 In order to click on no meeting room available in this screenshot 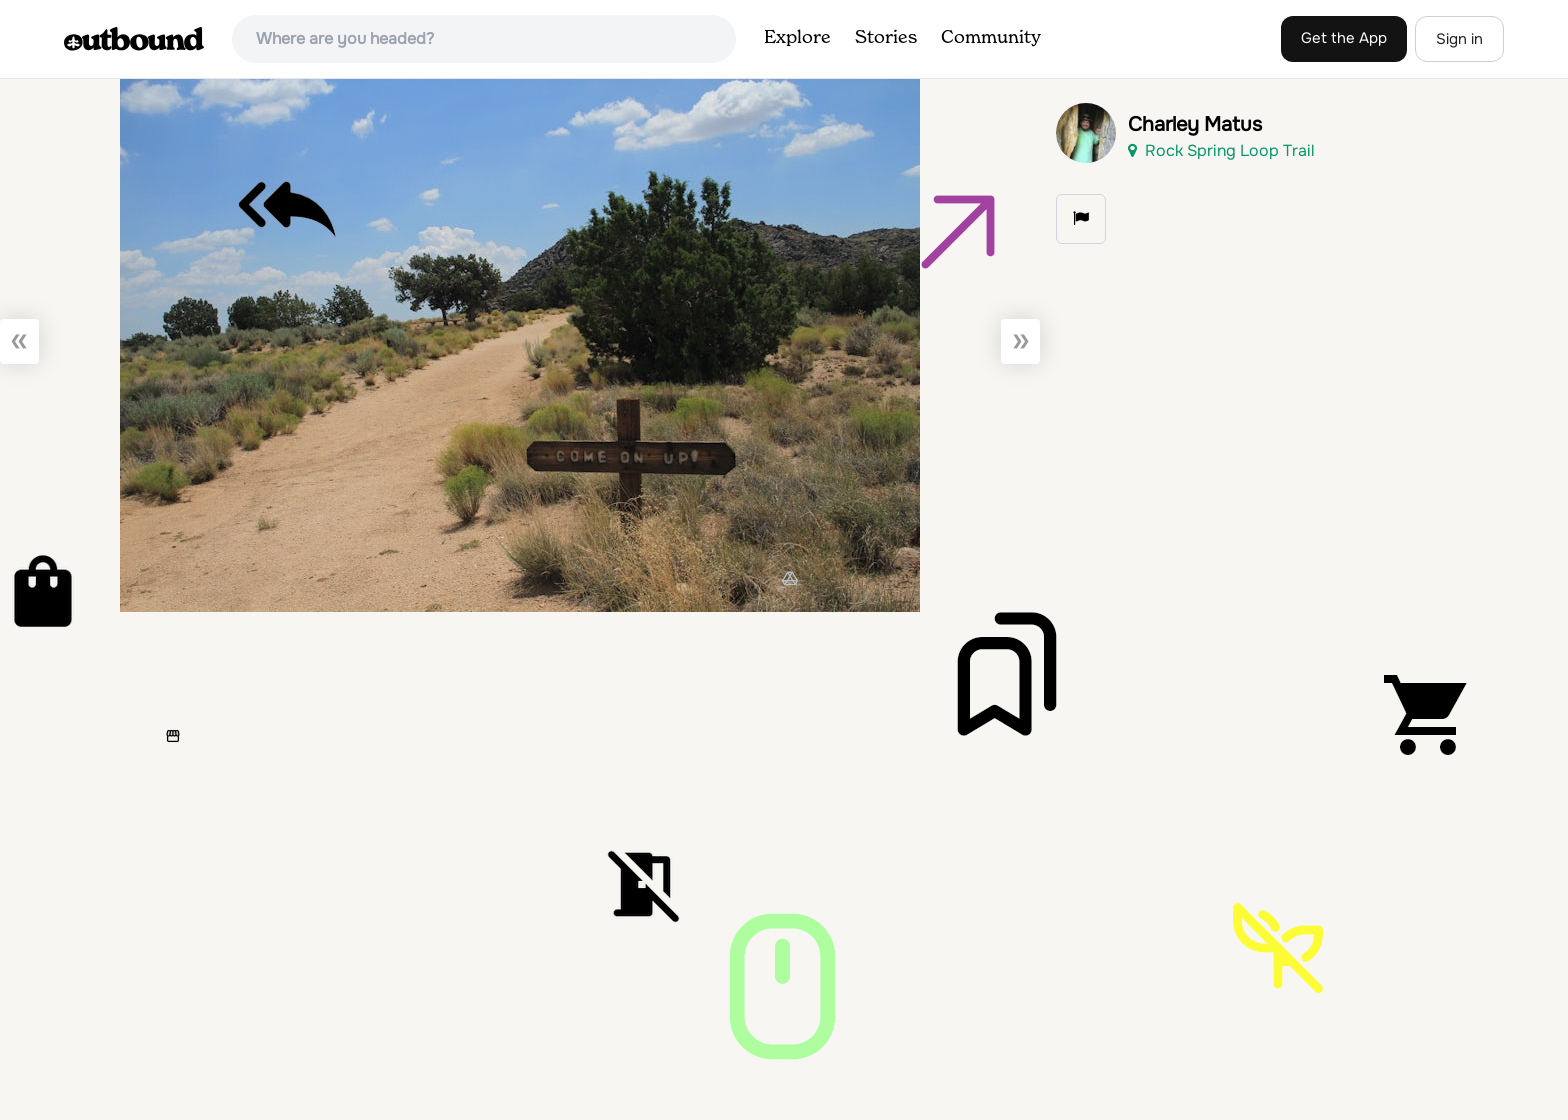, I will do `click(645, 884)`.